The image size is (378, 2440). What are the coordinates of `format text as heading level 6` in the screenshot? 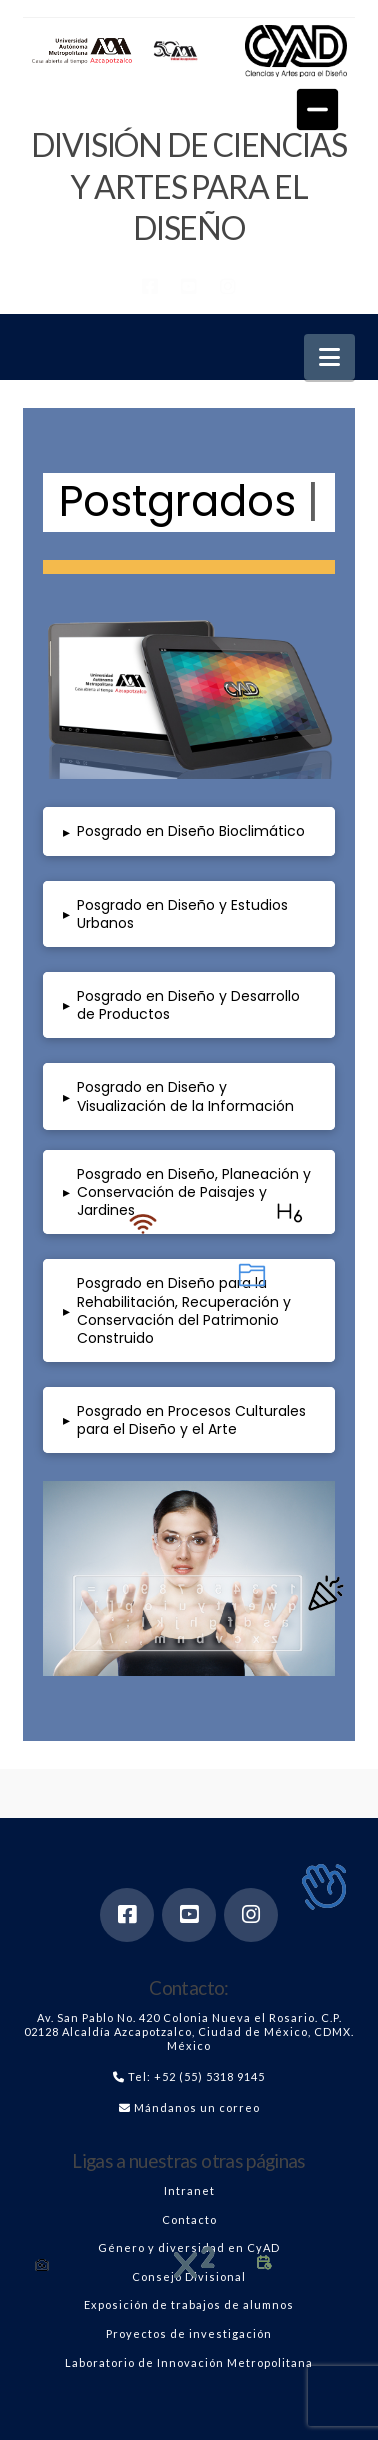 It's located at (288, 1212).